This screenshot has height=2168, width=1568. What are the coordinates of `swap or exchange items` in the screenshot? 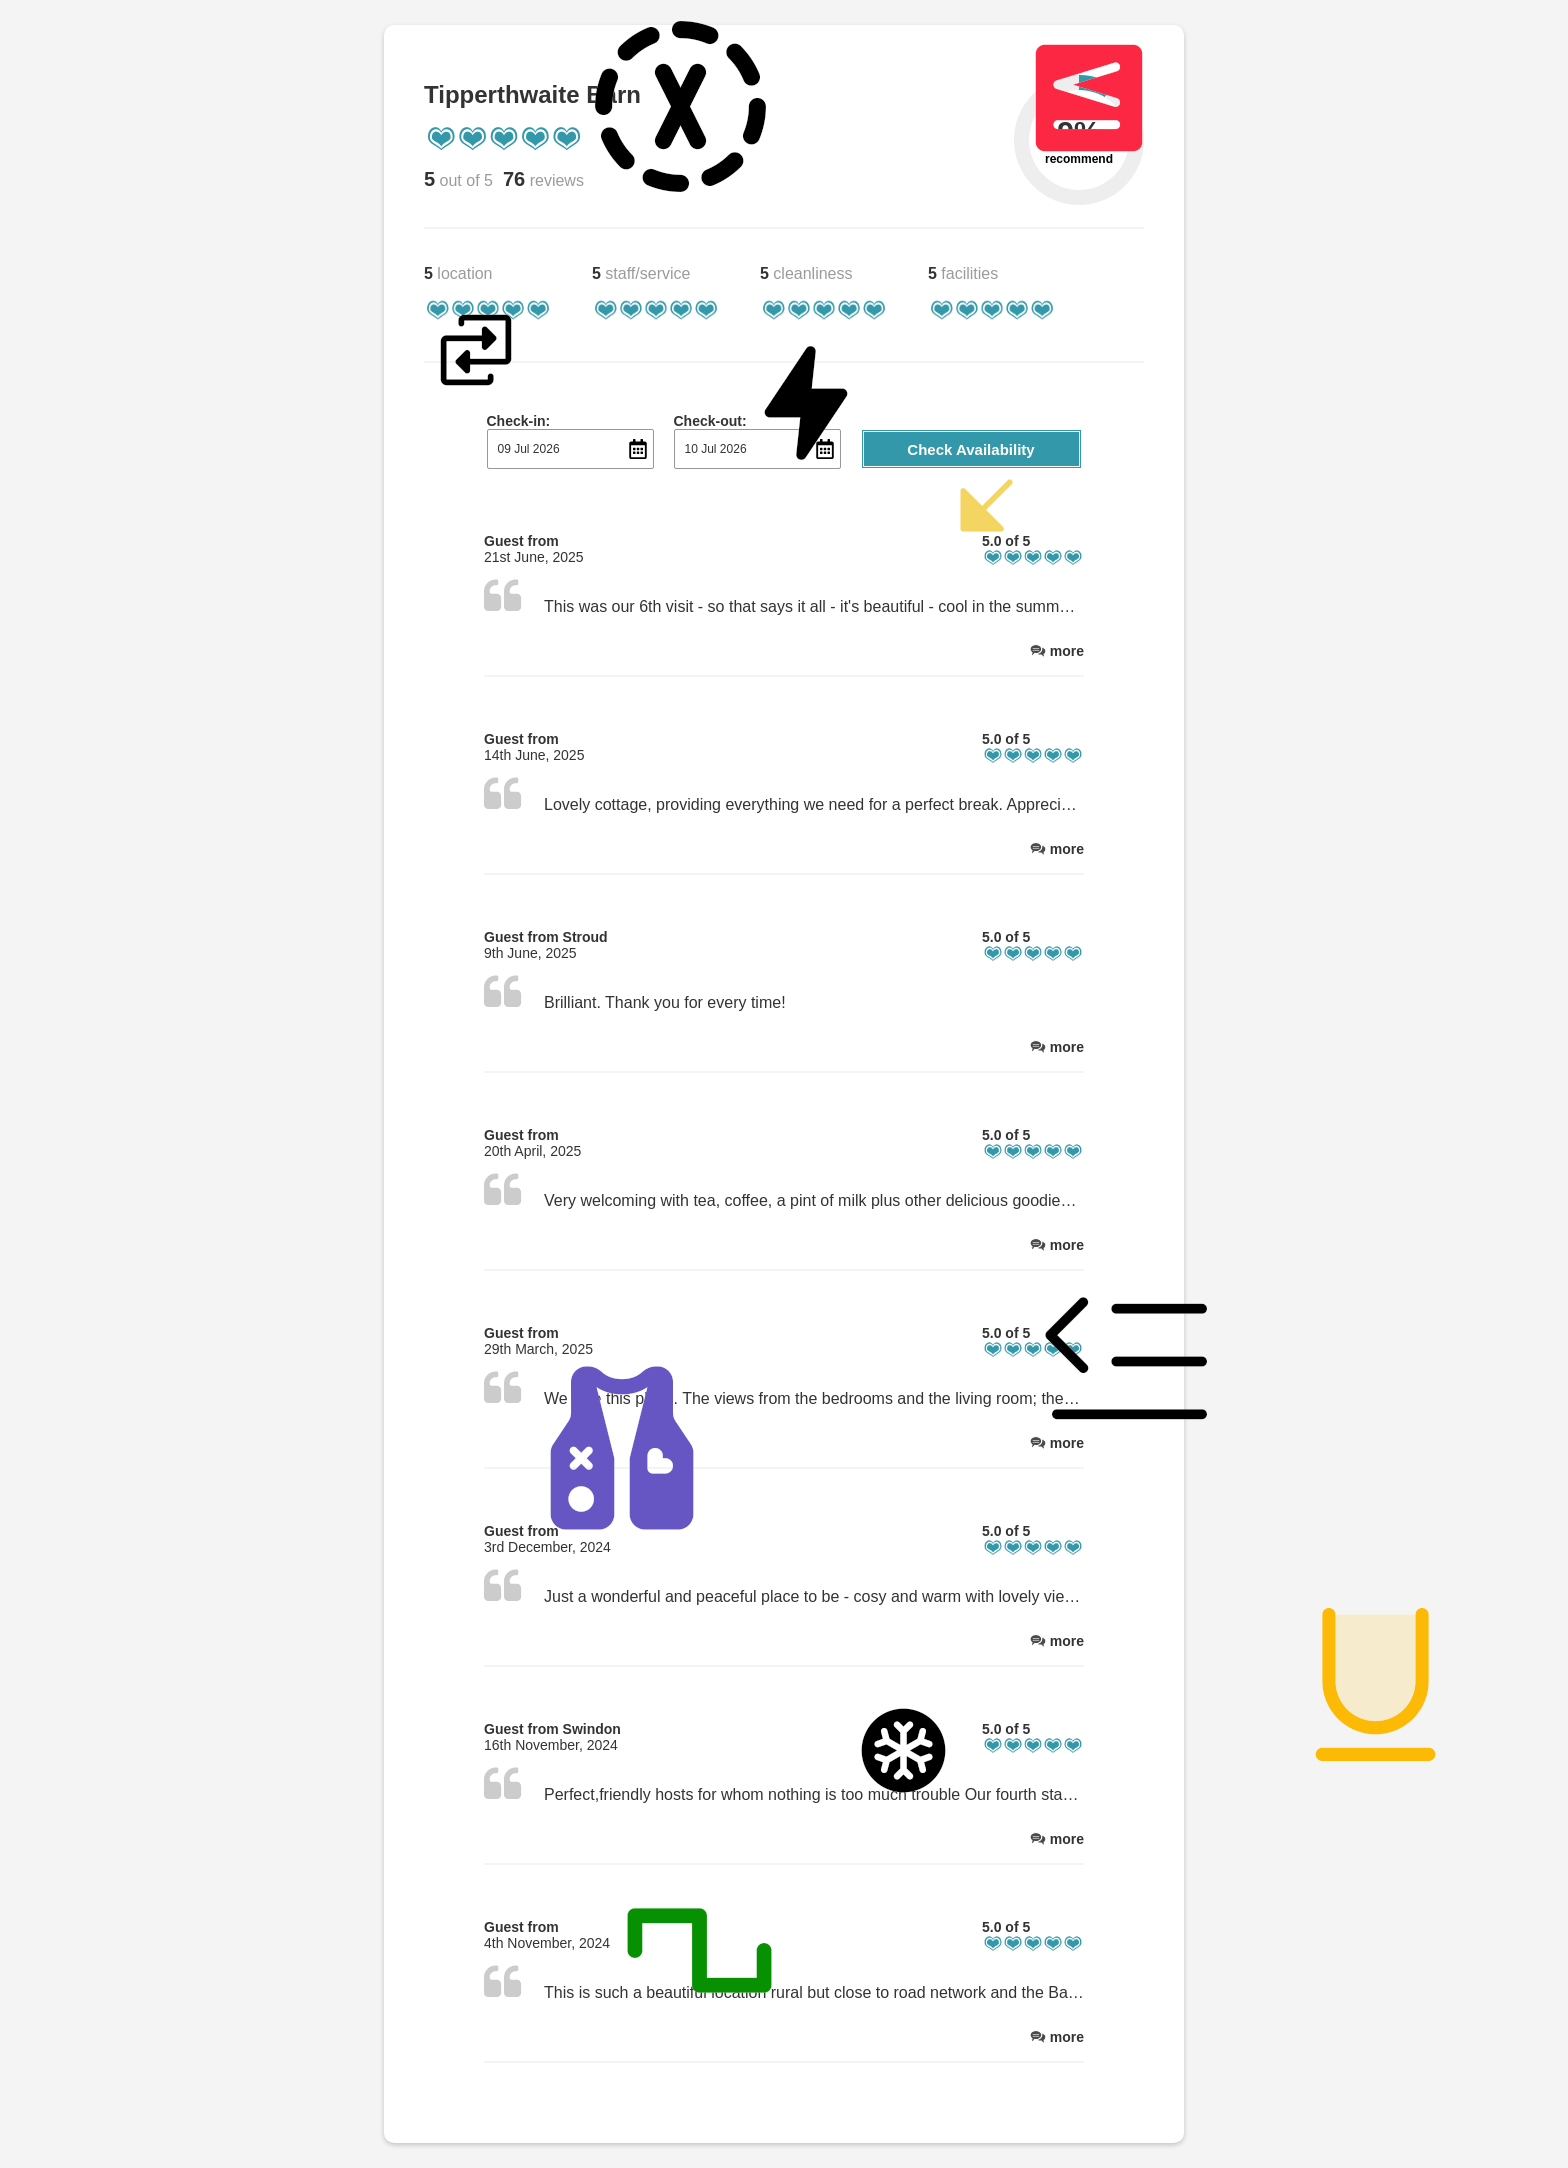 It's located at (476, 350).